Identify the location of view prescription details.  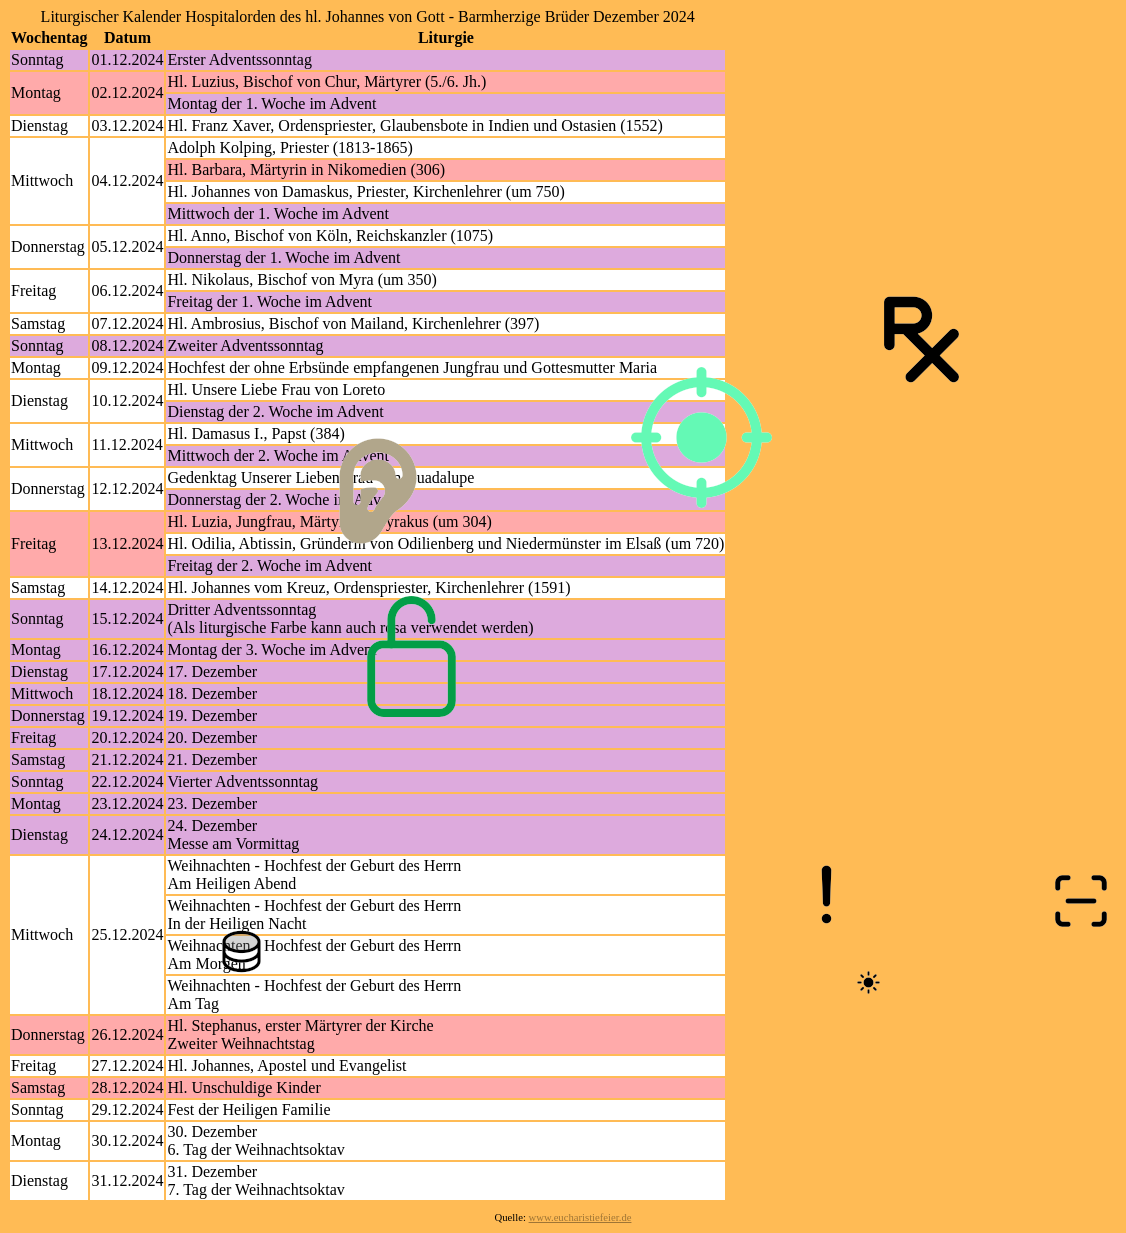
(921, 339).